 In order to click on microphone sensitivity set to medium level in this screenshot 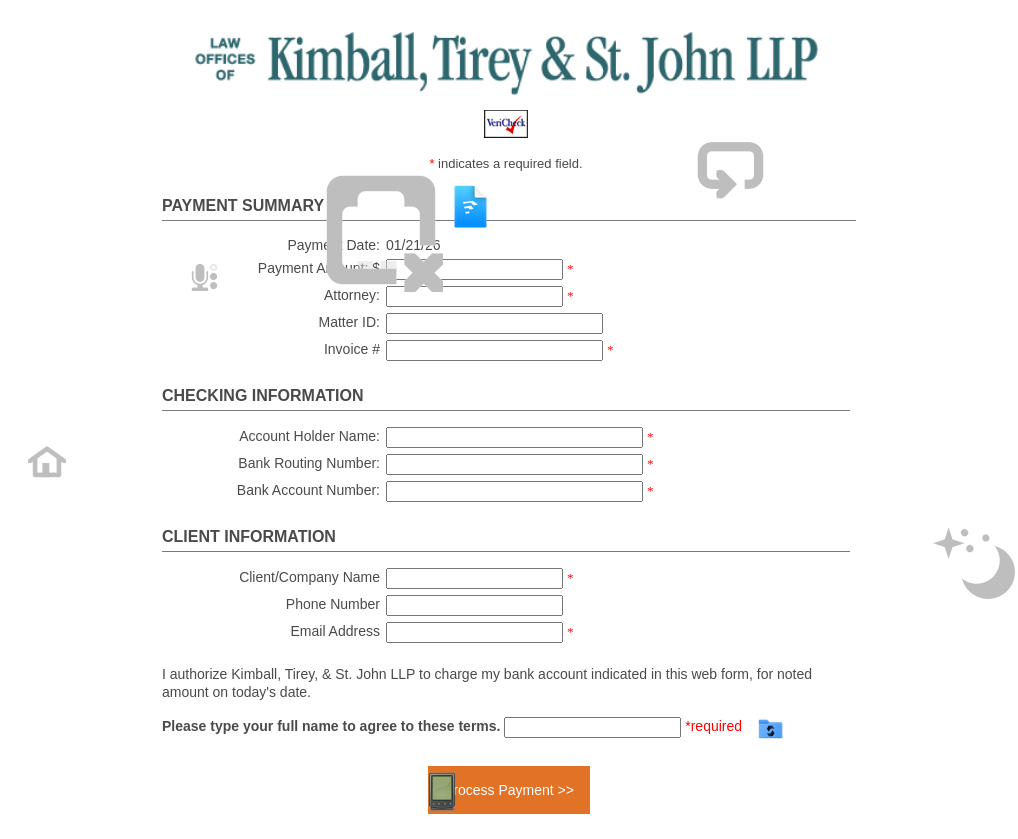, I will do `click(204, 276)`.